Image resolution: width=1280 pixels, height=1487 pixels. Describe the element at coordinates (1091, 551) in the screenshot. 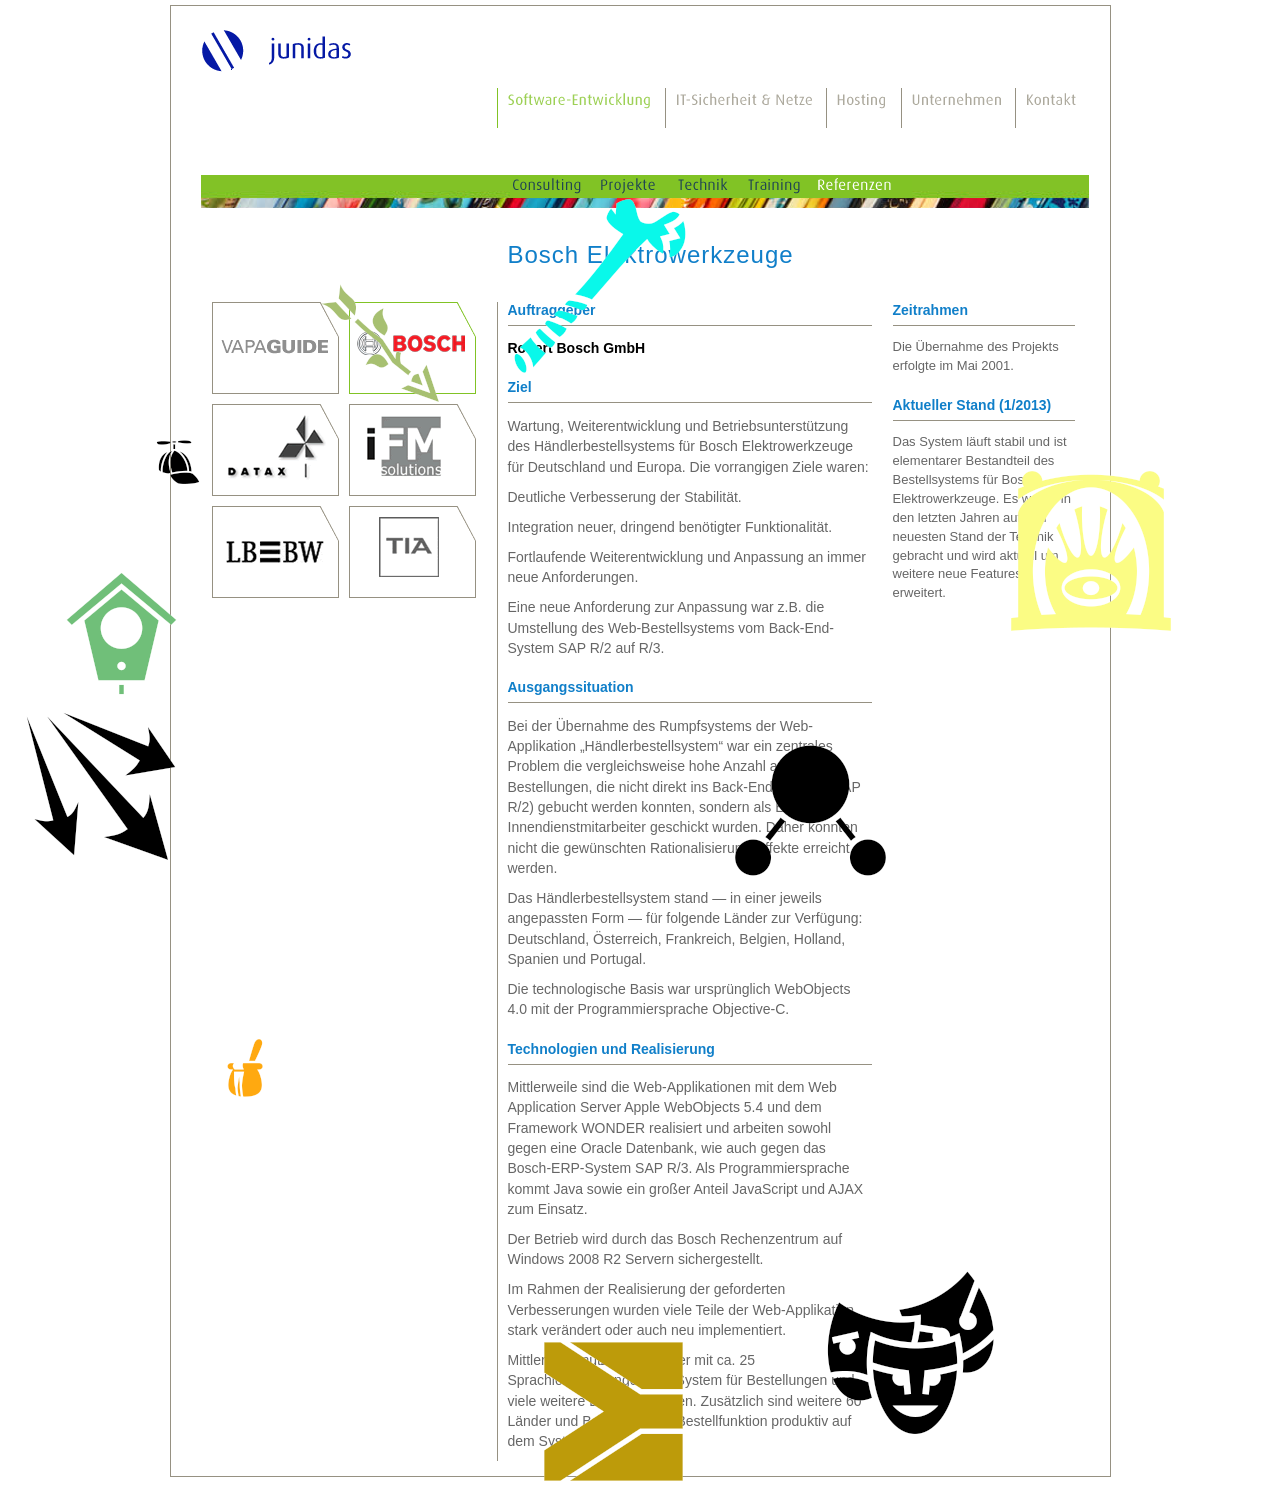

I see `mysterious or hidden content reveal` at that location.